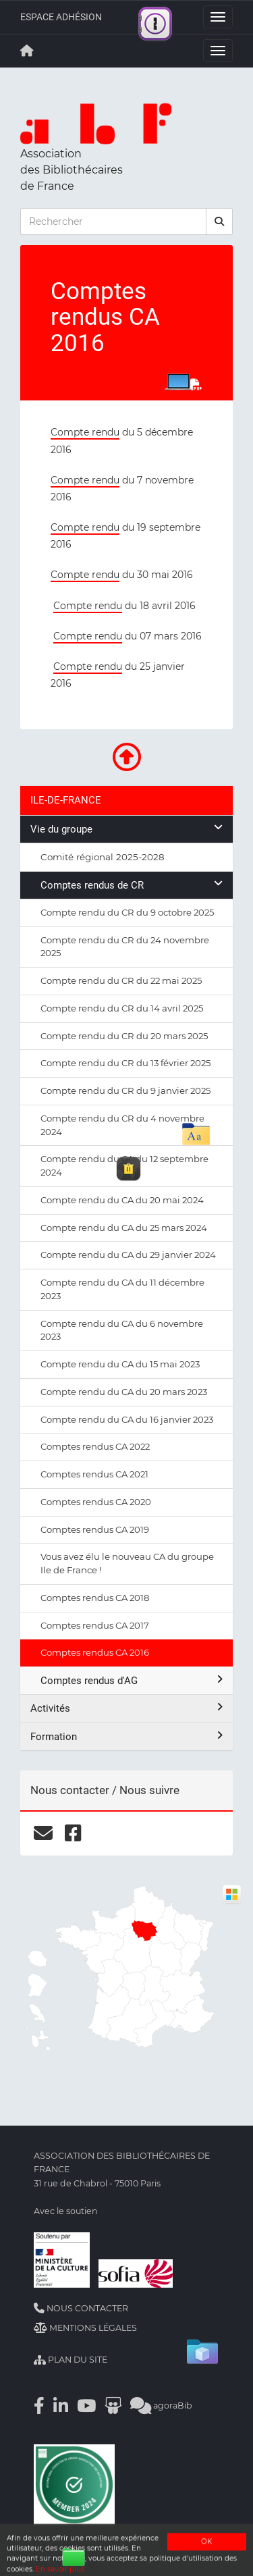 This screenshot has height=2576, width=253. What do you see at coordinates (178, 379) in the screenshot?
I see `represents this macbook air in system settings` at bounding box center [178, 379].